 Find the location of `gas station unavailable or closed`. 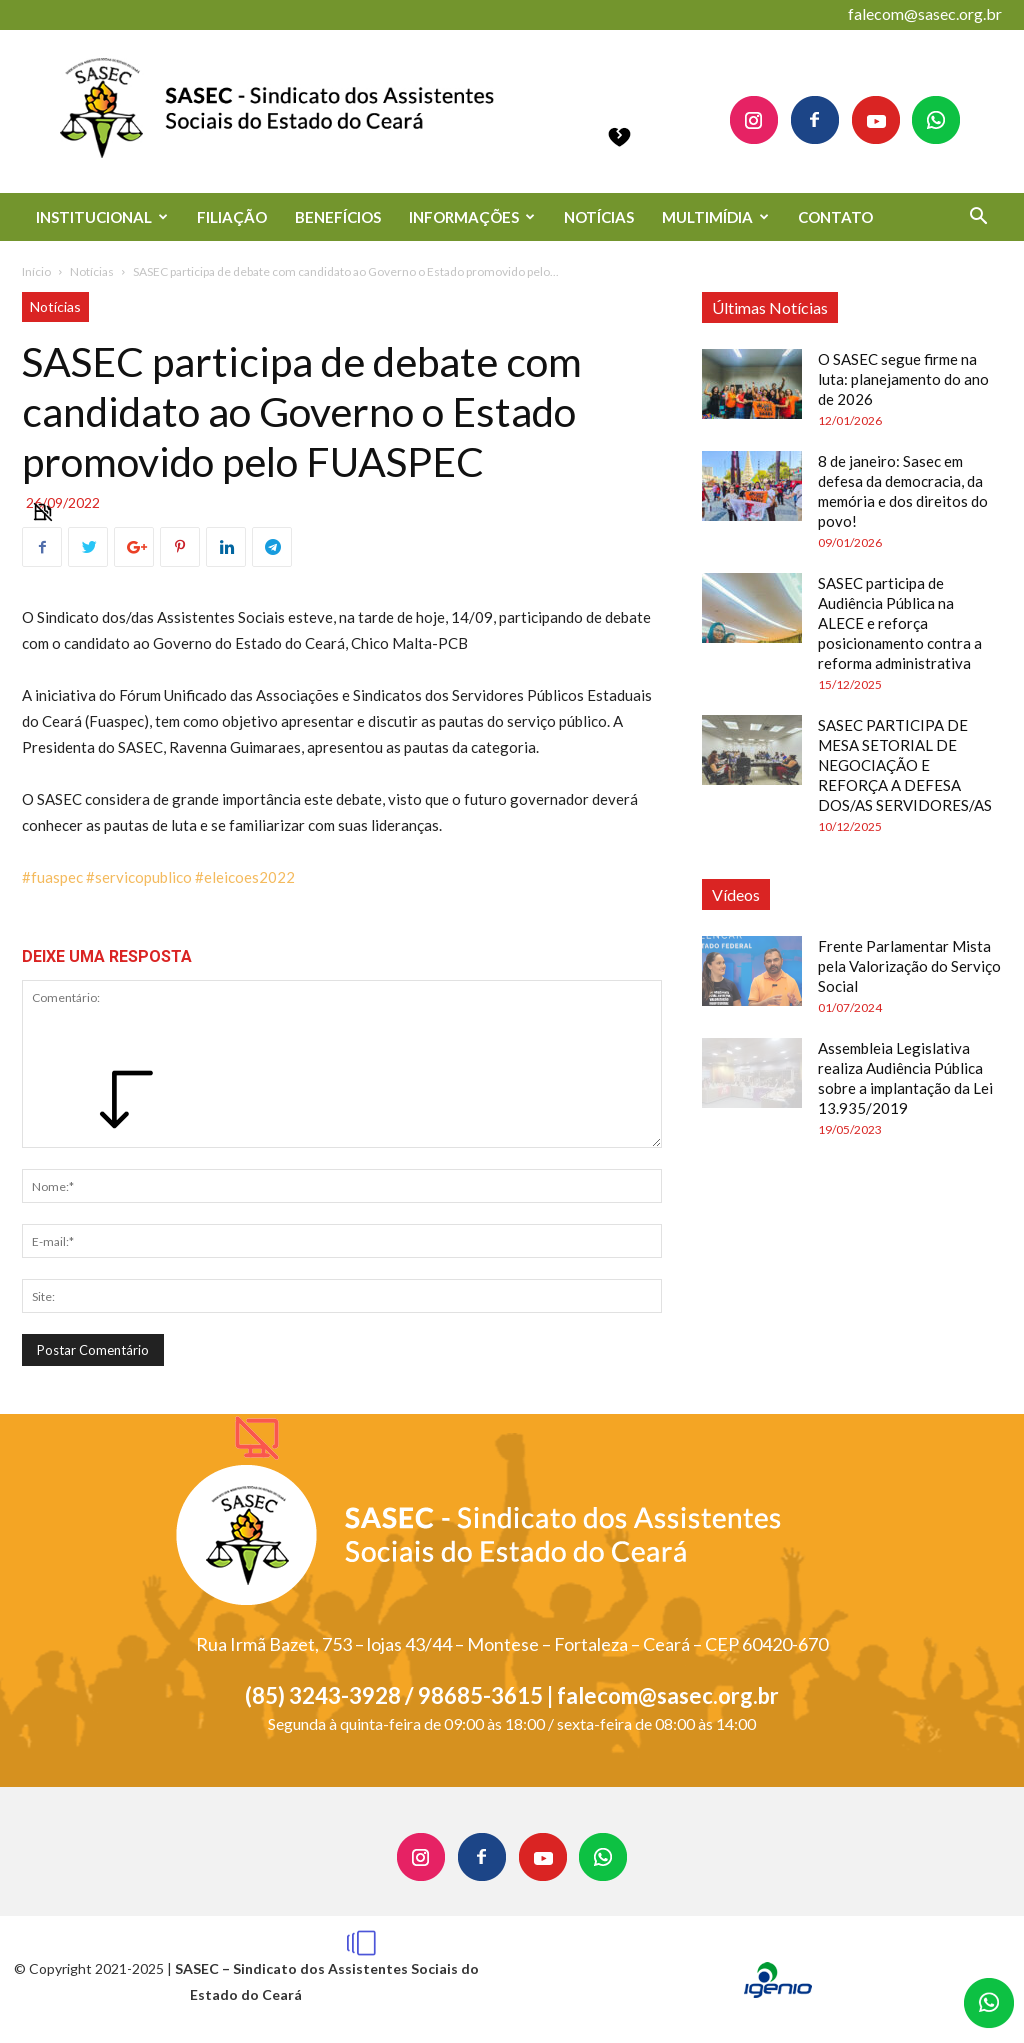

gas station unavailable or closed is located at coordinates (43, 512).